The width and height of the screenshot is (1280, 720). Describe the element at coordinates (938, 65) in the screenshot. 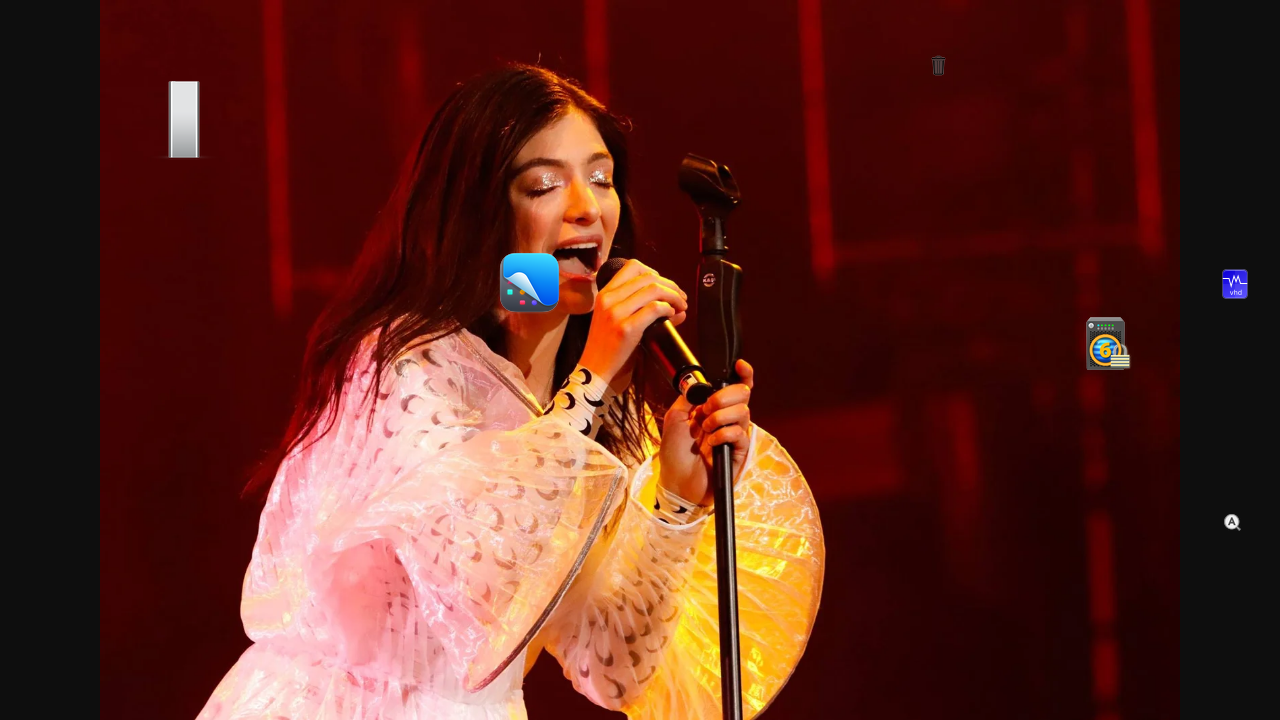

I see `view deleted emails in trash folder` at that location.